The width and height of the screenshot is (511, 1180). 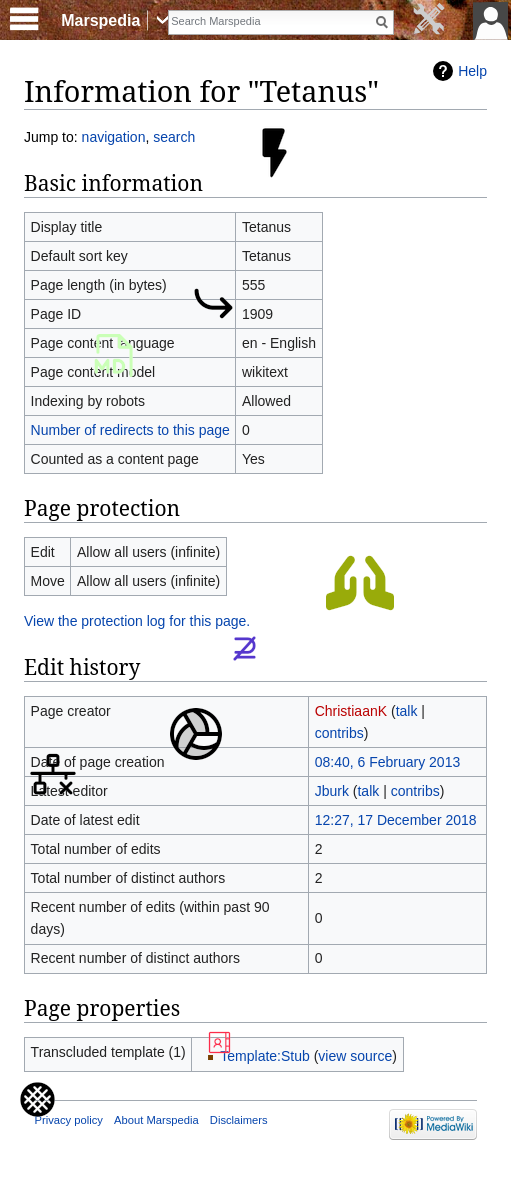 What do you see at coordinates (275, 154) in the screenshot?
I see `turn on camera flash` at bounding box center [275, 154].